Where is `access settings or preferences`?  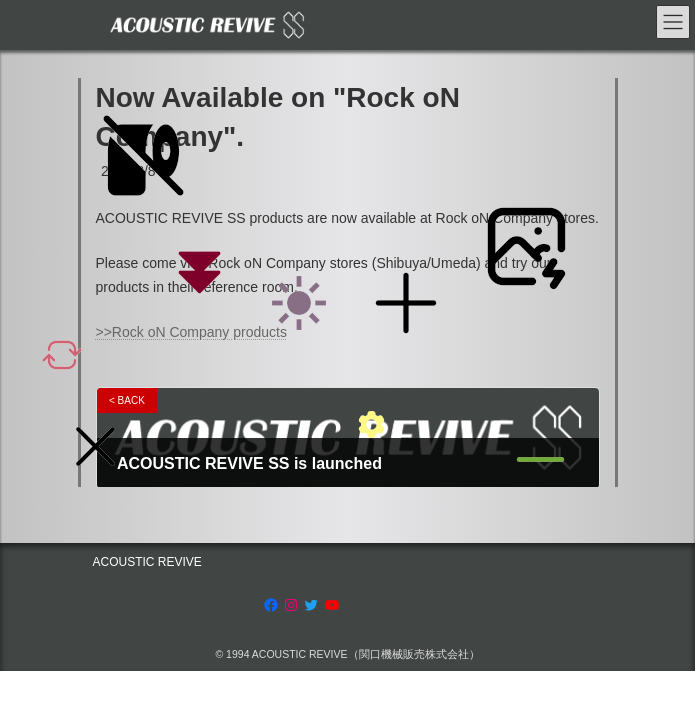
access settings or preferences is located at coordinates (371, 424).